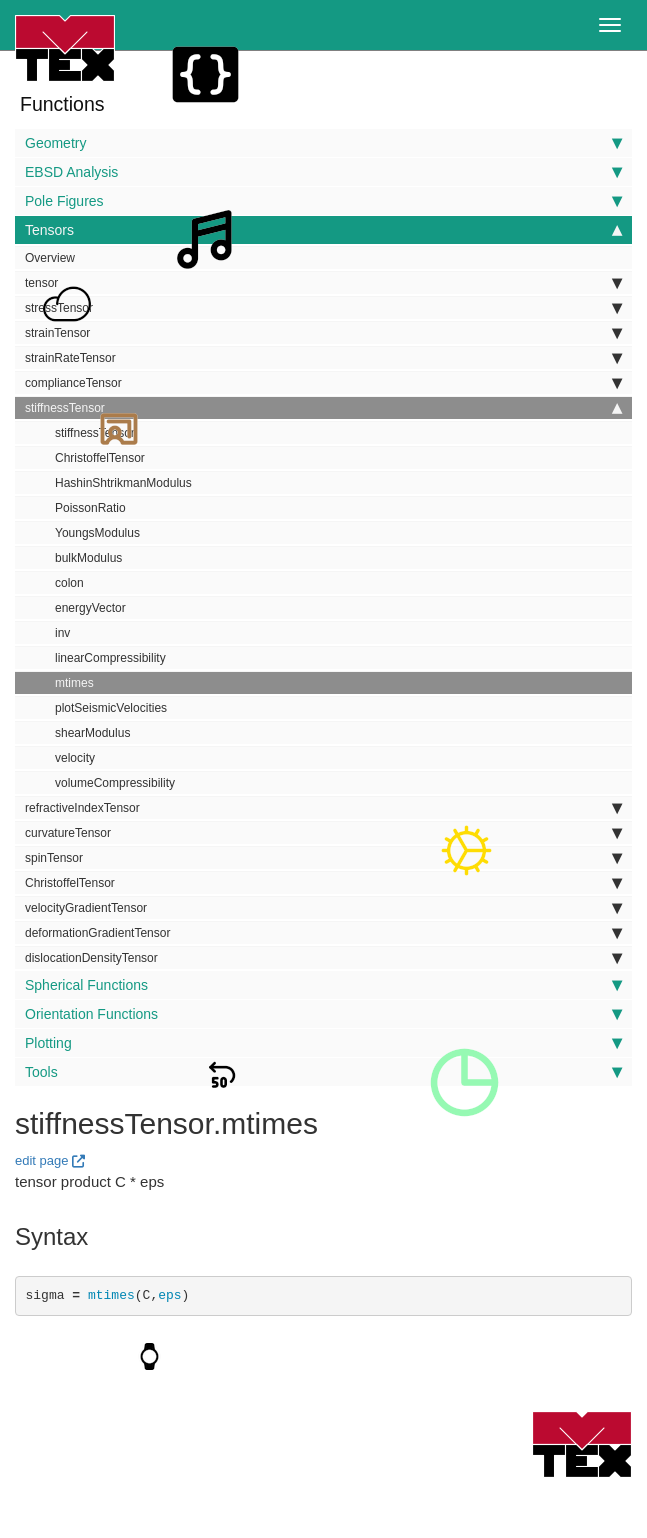  What do you see at coordinates (149, 1356) in the screenshot?
I see `access smartwatch settings or pairing` at bounding box center [149, 1356].